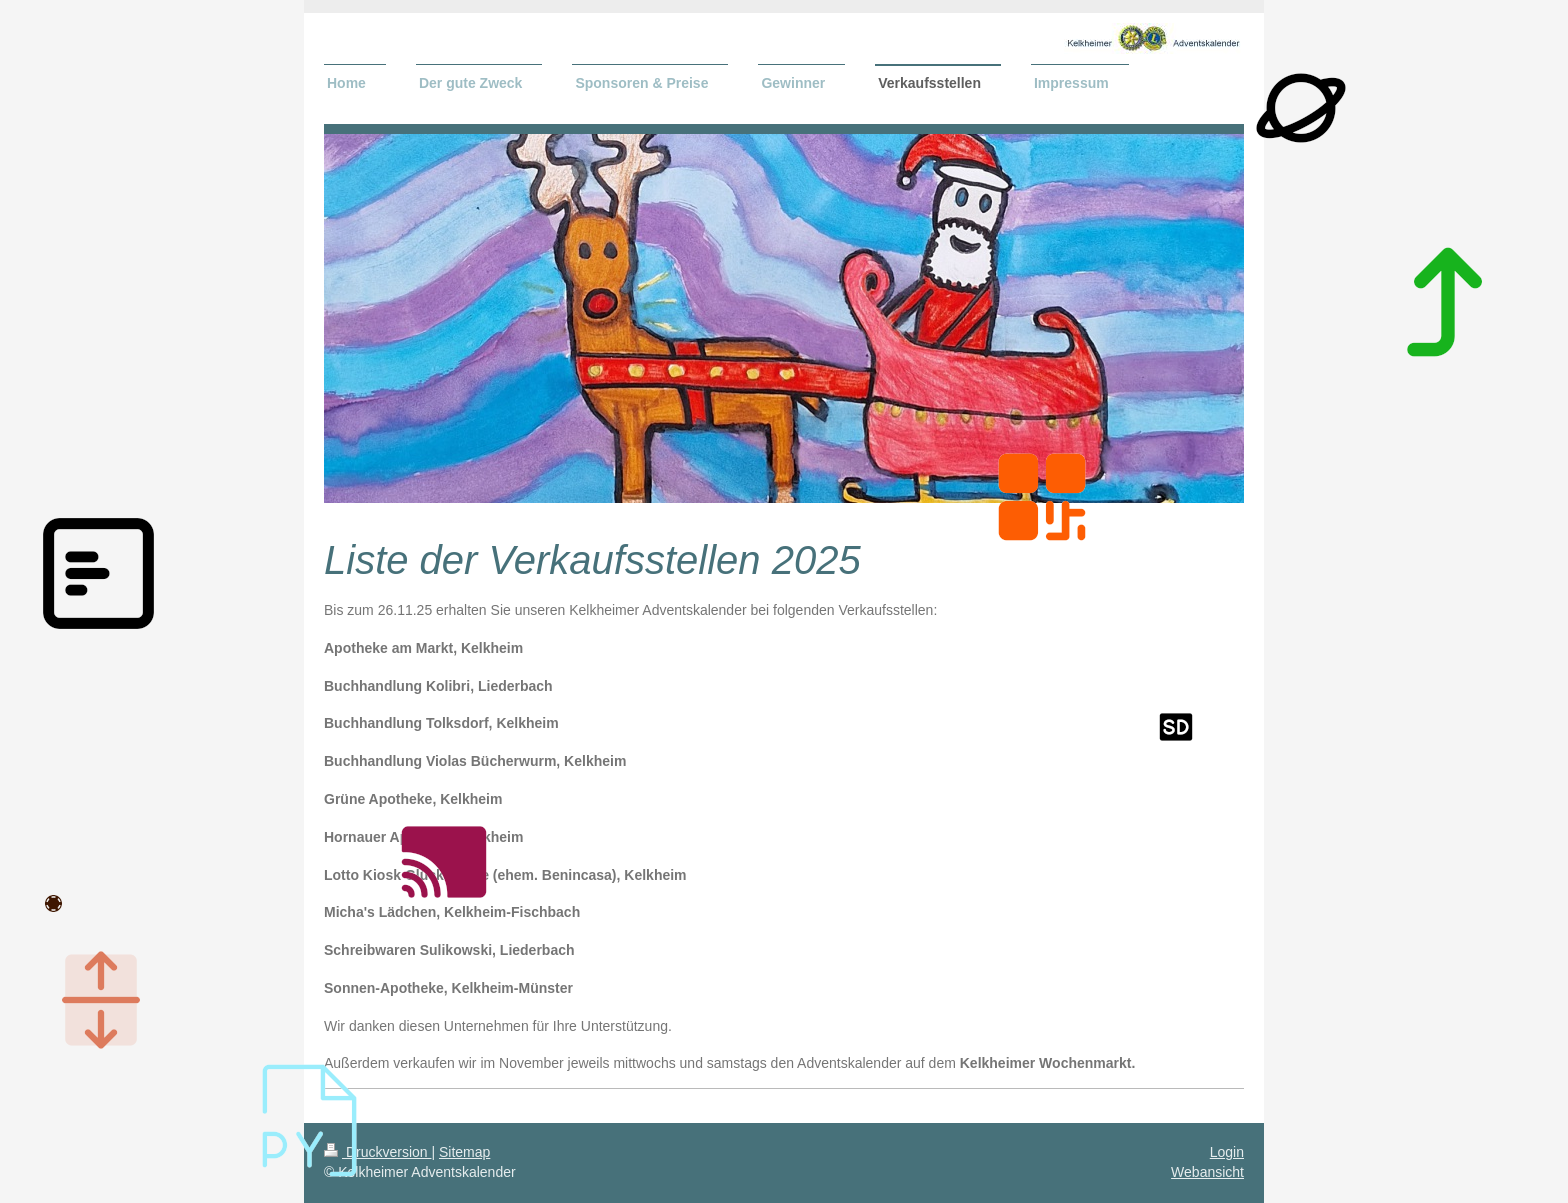 This screenshot has width=1568, height=1203. Describe the element at coordinates (1301, 108) in the screenshot. I see `explore global or worldwide content` at that location.